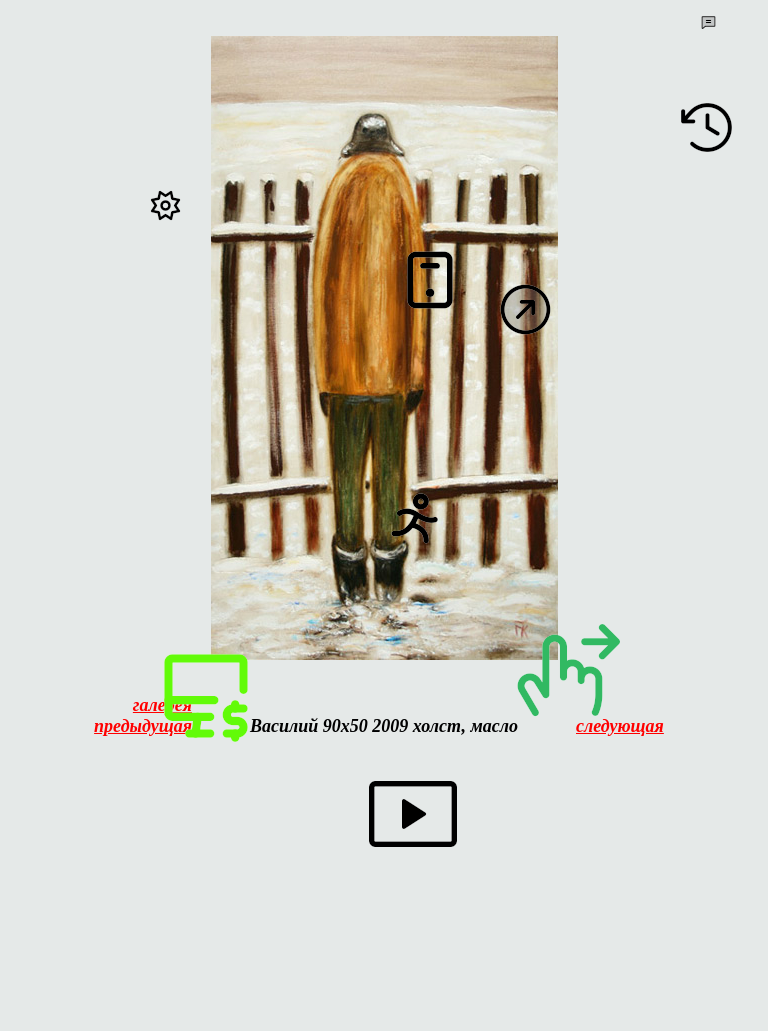 This screenshot has height=1031, width=768. Describe the element at coordinates (413, 814) in the screenshot. I see `play a video` at that location.